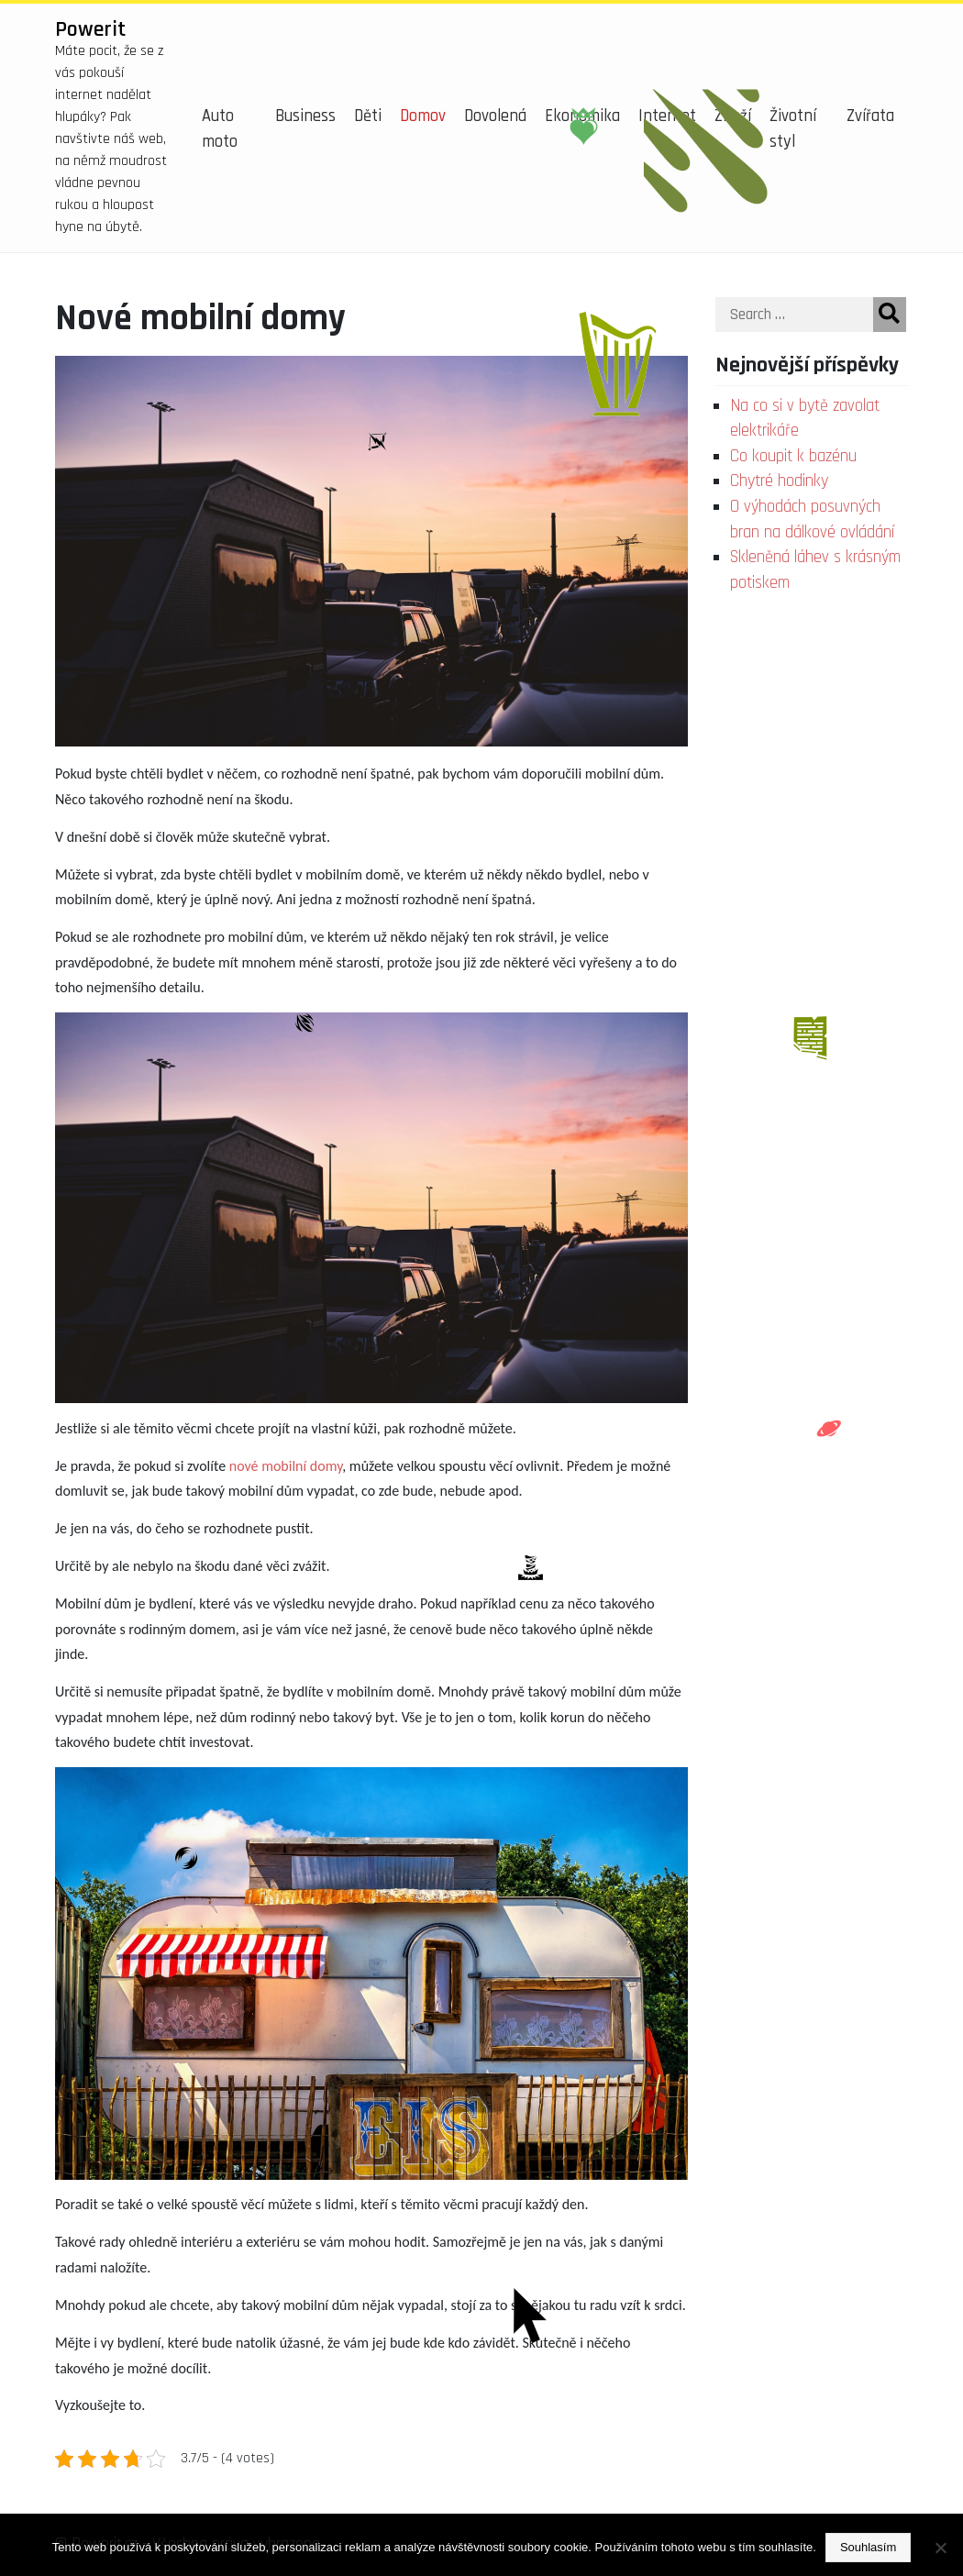 The height and width of the screenshot is (2576, 963). What do you see at coordinates (809, 1037) in the screenshot?
I see `access notes or written records` at bounding box center [809, 1037].